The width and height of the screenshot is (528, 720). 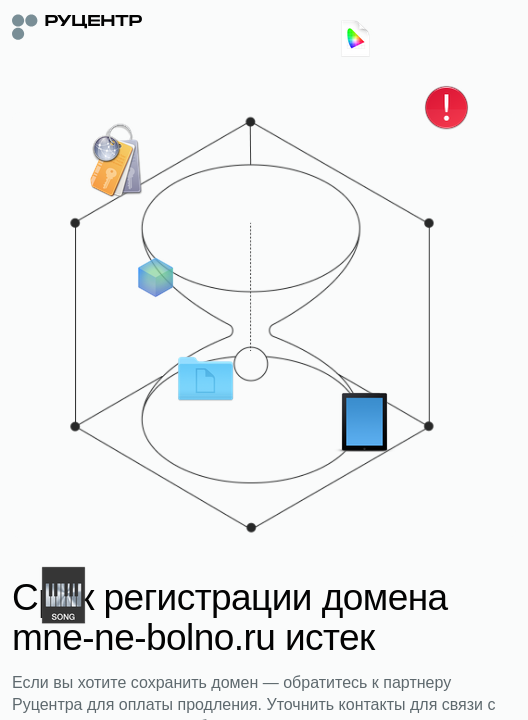 What do you see at coordinates (155, 277) in the screenshot?
I see `access 3D object library in iMovie` at bounding box center [155, 277].